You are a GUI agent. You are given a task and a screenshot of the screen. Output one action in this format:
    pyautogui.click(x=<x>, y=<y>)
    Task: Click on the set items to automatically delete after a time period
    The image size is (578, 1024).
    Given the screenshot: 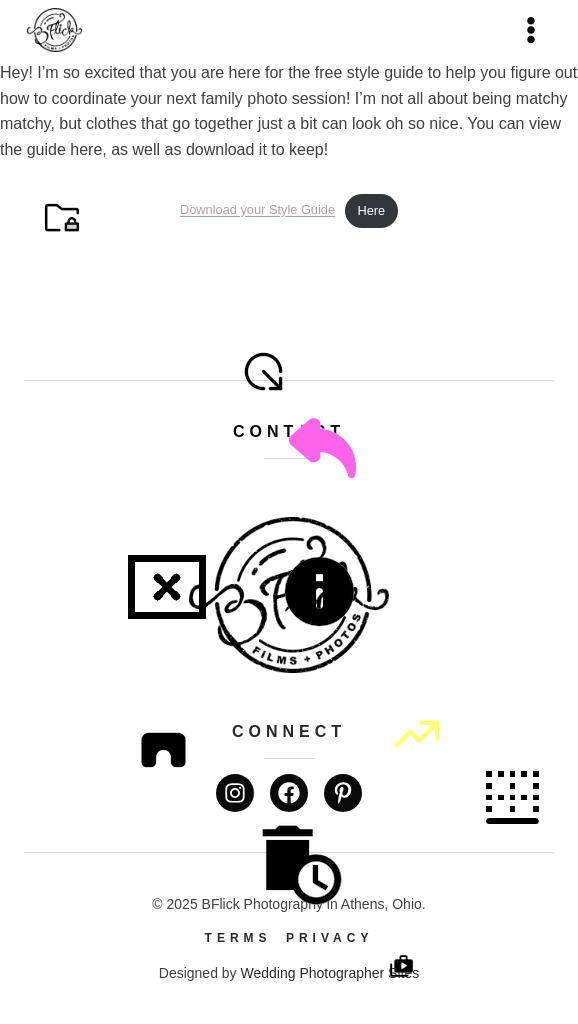 What is the action you would take?
    pyautogui.click(x=302, y=865)
    